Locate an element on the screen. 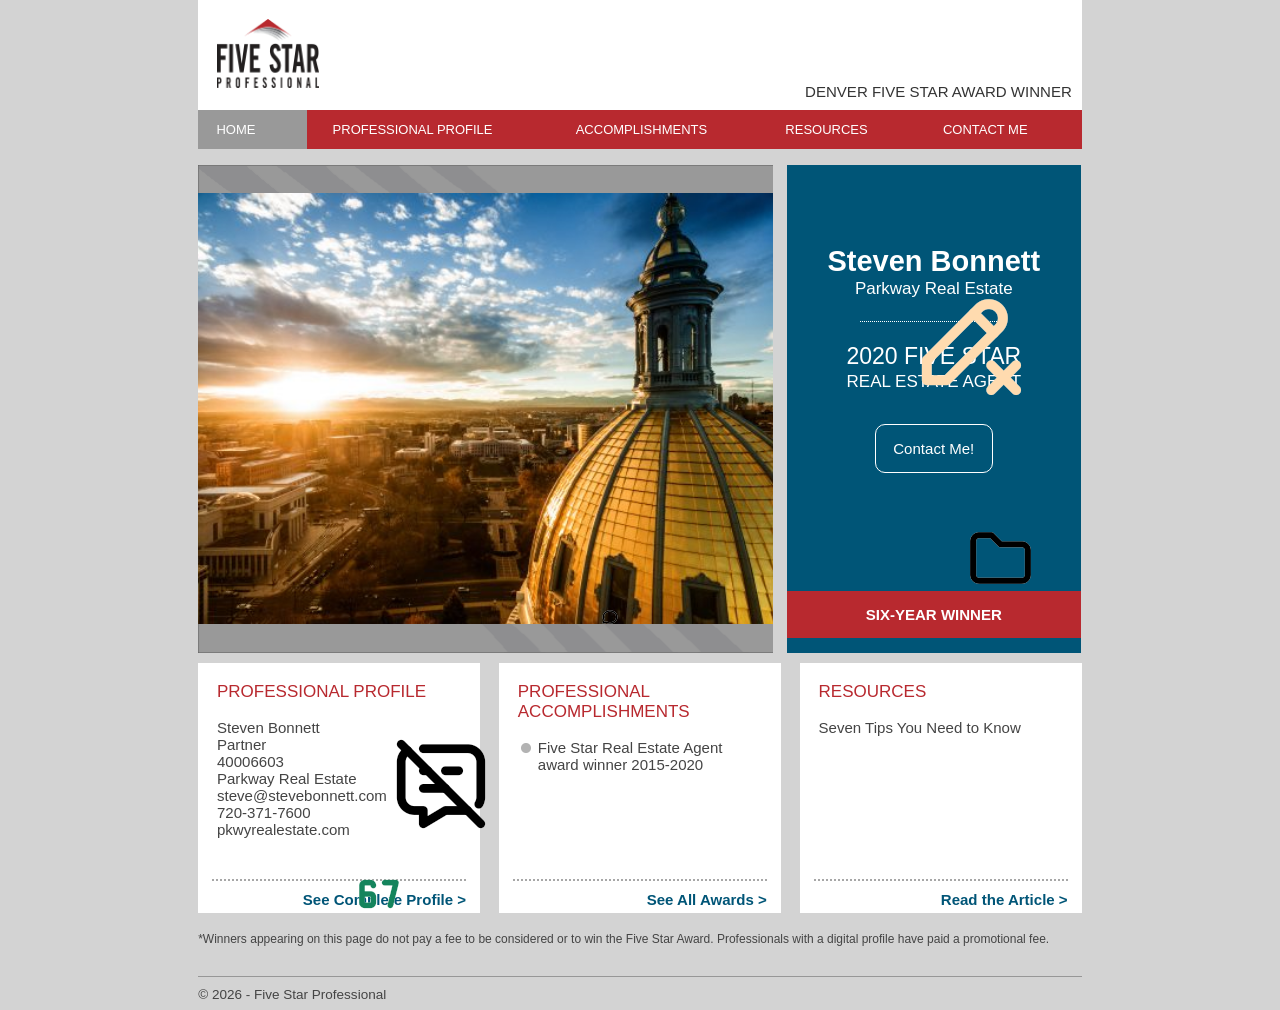 This screenshot has width=1280, height=1010. displays the number 67 as a label or identifier is located at coordinates (379, 894).